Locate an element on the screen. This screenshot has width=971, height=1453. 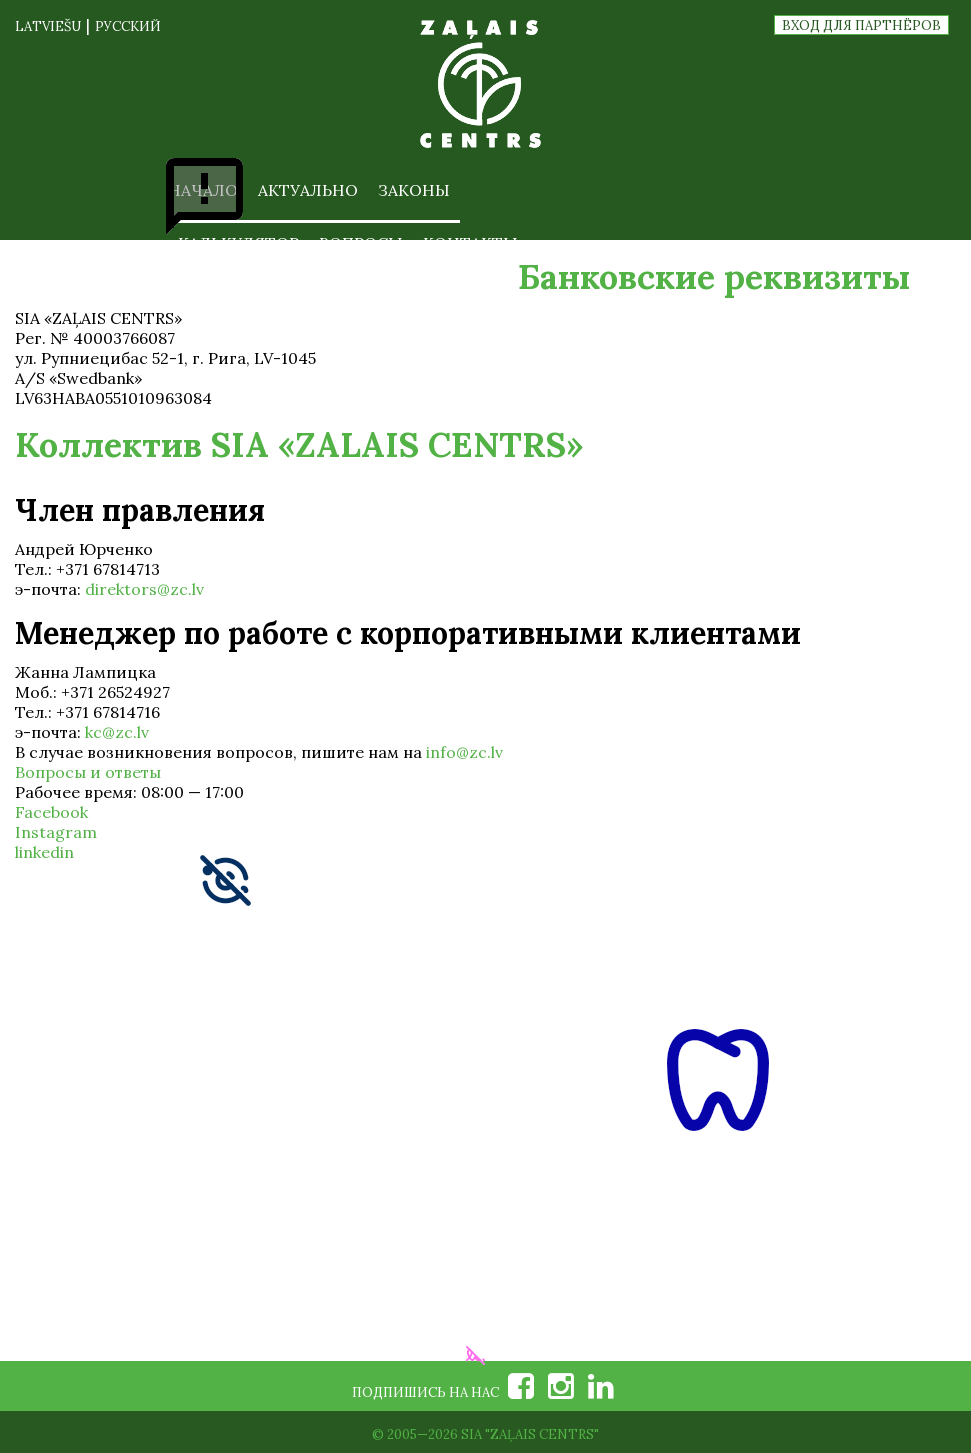
signature feature disabled is located at coordinates (475, 1355).